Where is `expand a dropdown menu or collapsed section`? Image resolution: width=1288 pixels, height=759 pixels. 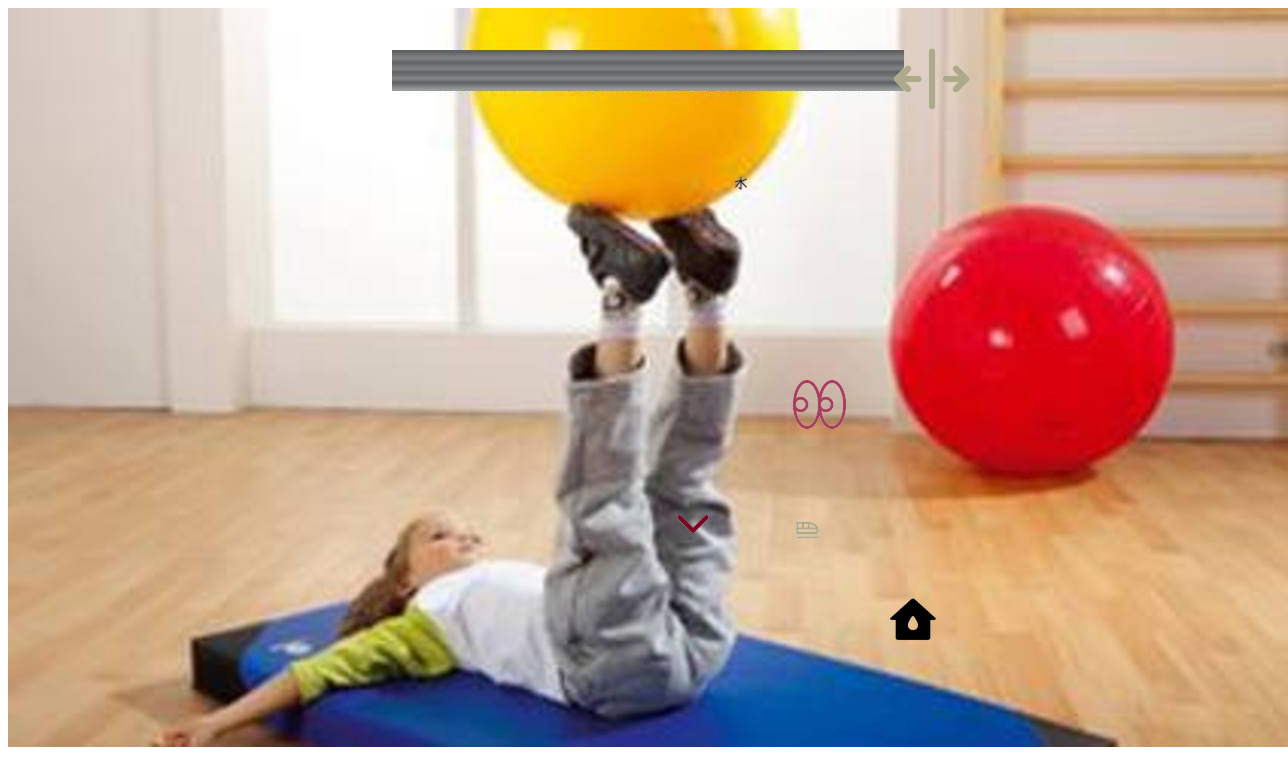 expand a dropdown menu or collapsed section is located at coordinates (693, 524).